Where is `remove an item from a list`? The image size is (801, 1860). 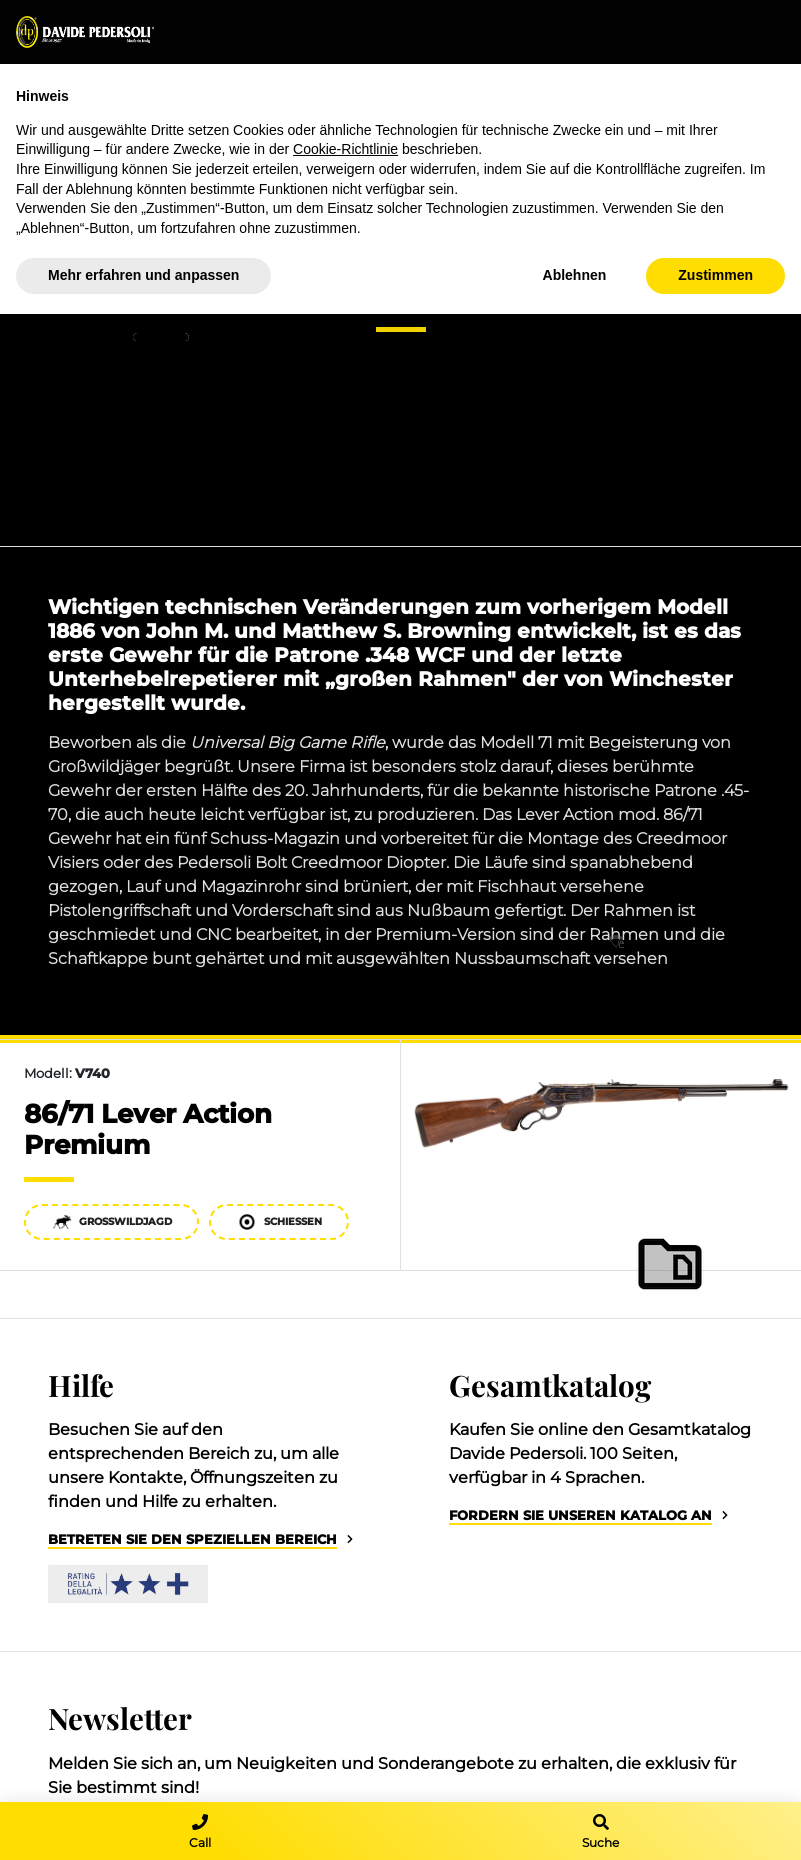 remove an item from a list is located at coordinates (161, 337).